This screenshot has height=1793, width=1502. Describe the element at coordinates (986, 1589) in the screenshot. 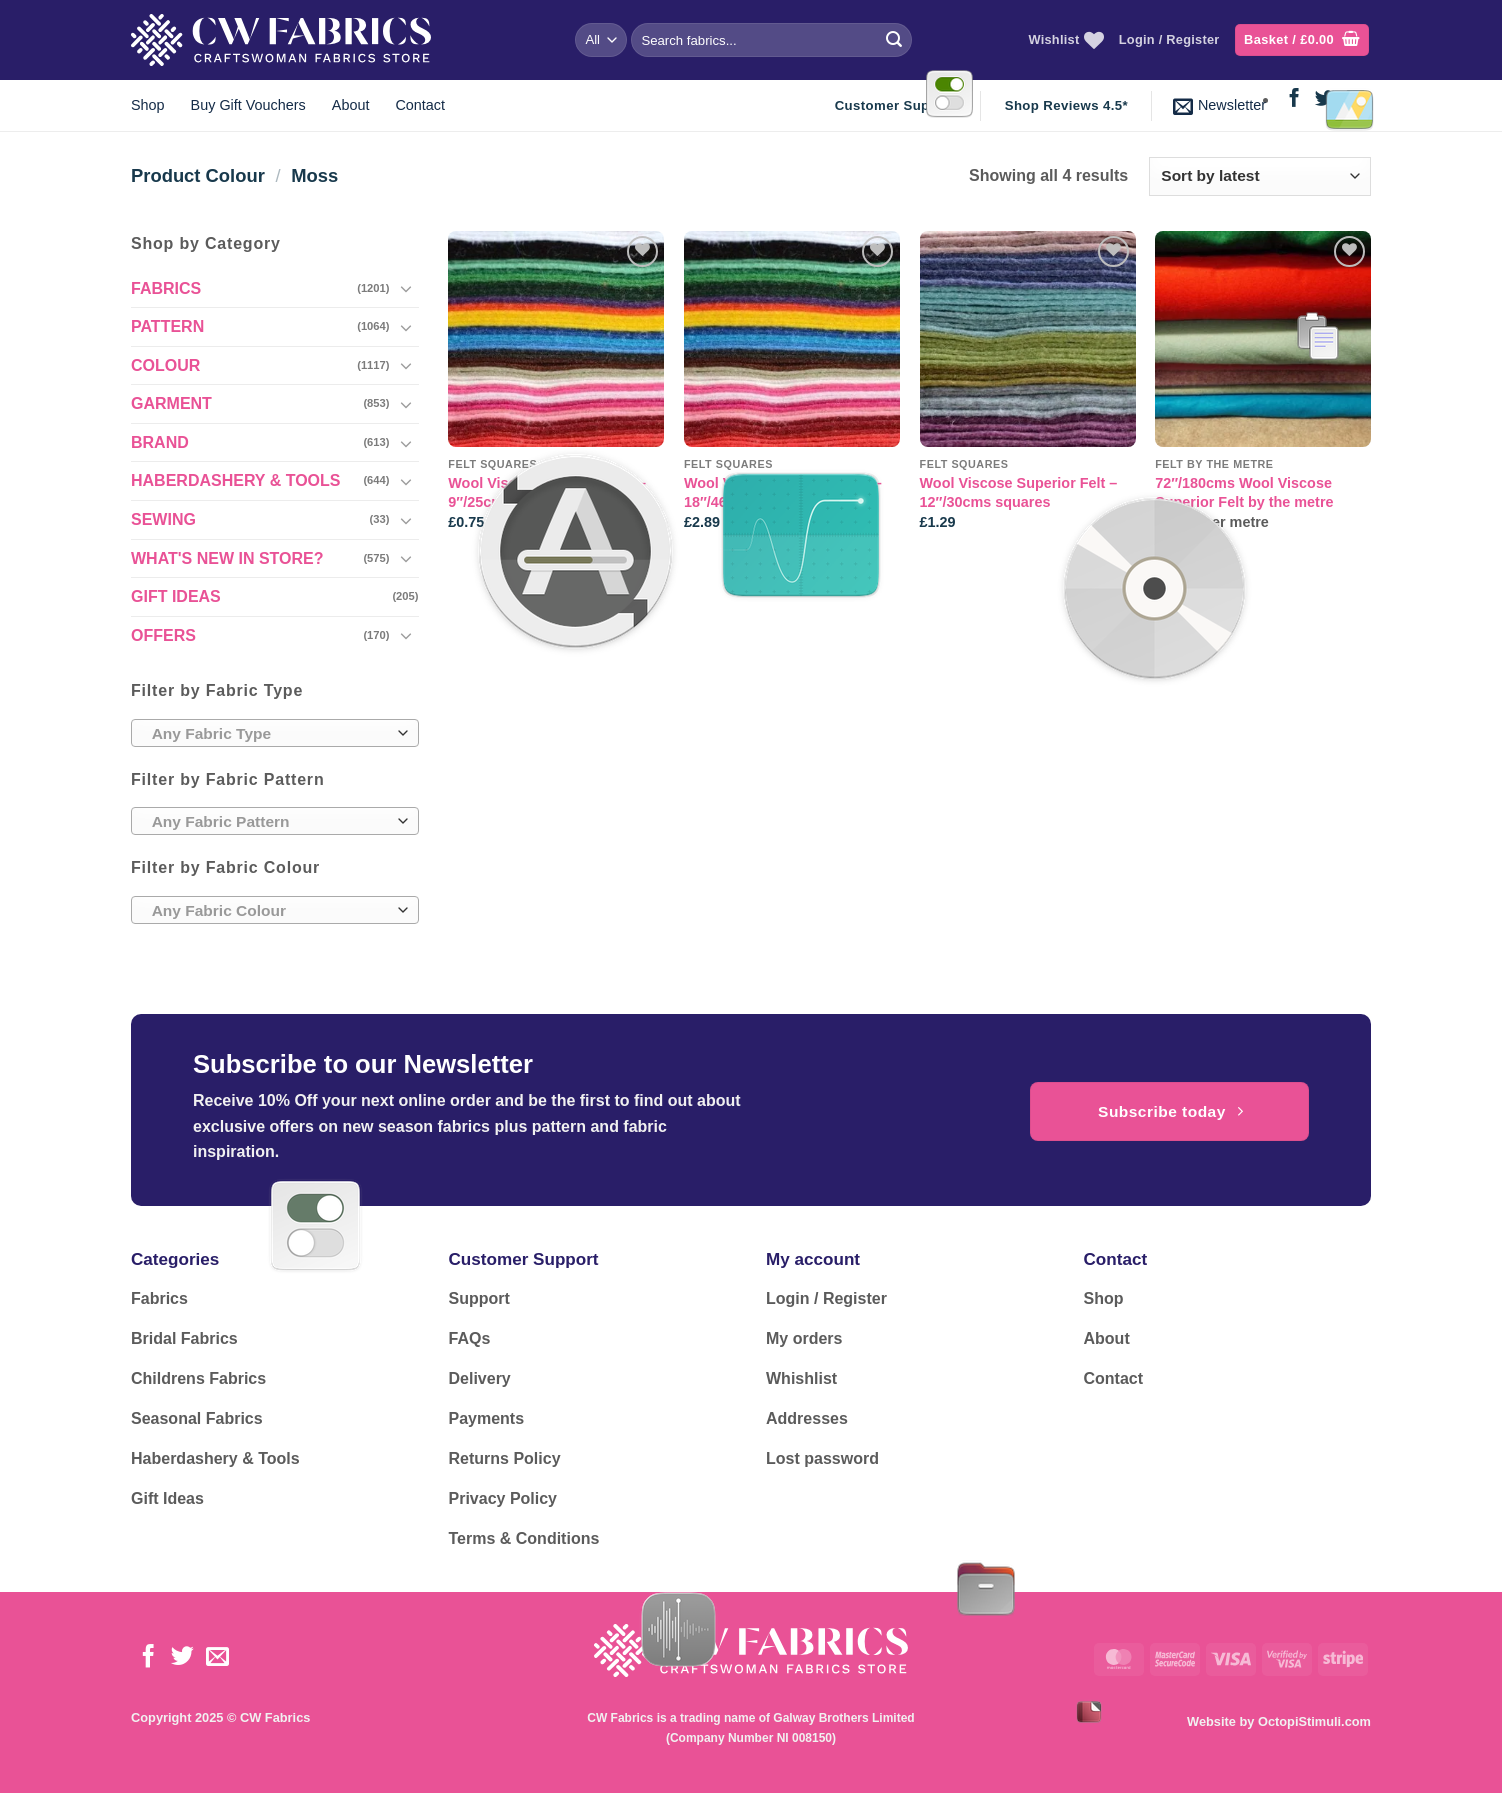

I see `open the file manager application` at that location.